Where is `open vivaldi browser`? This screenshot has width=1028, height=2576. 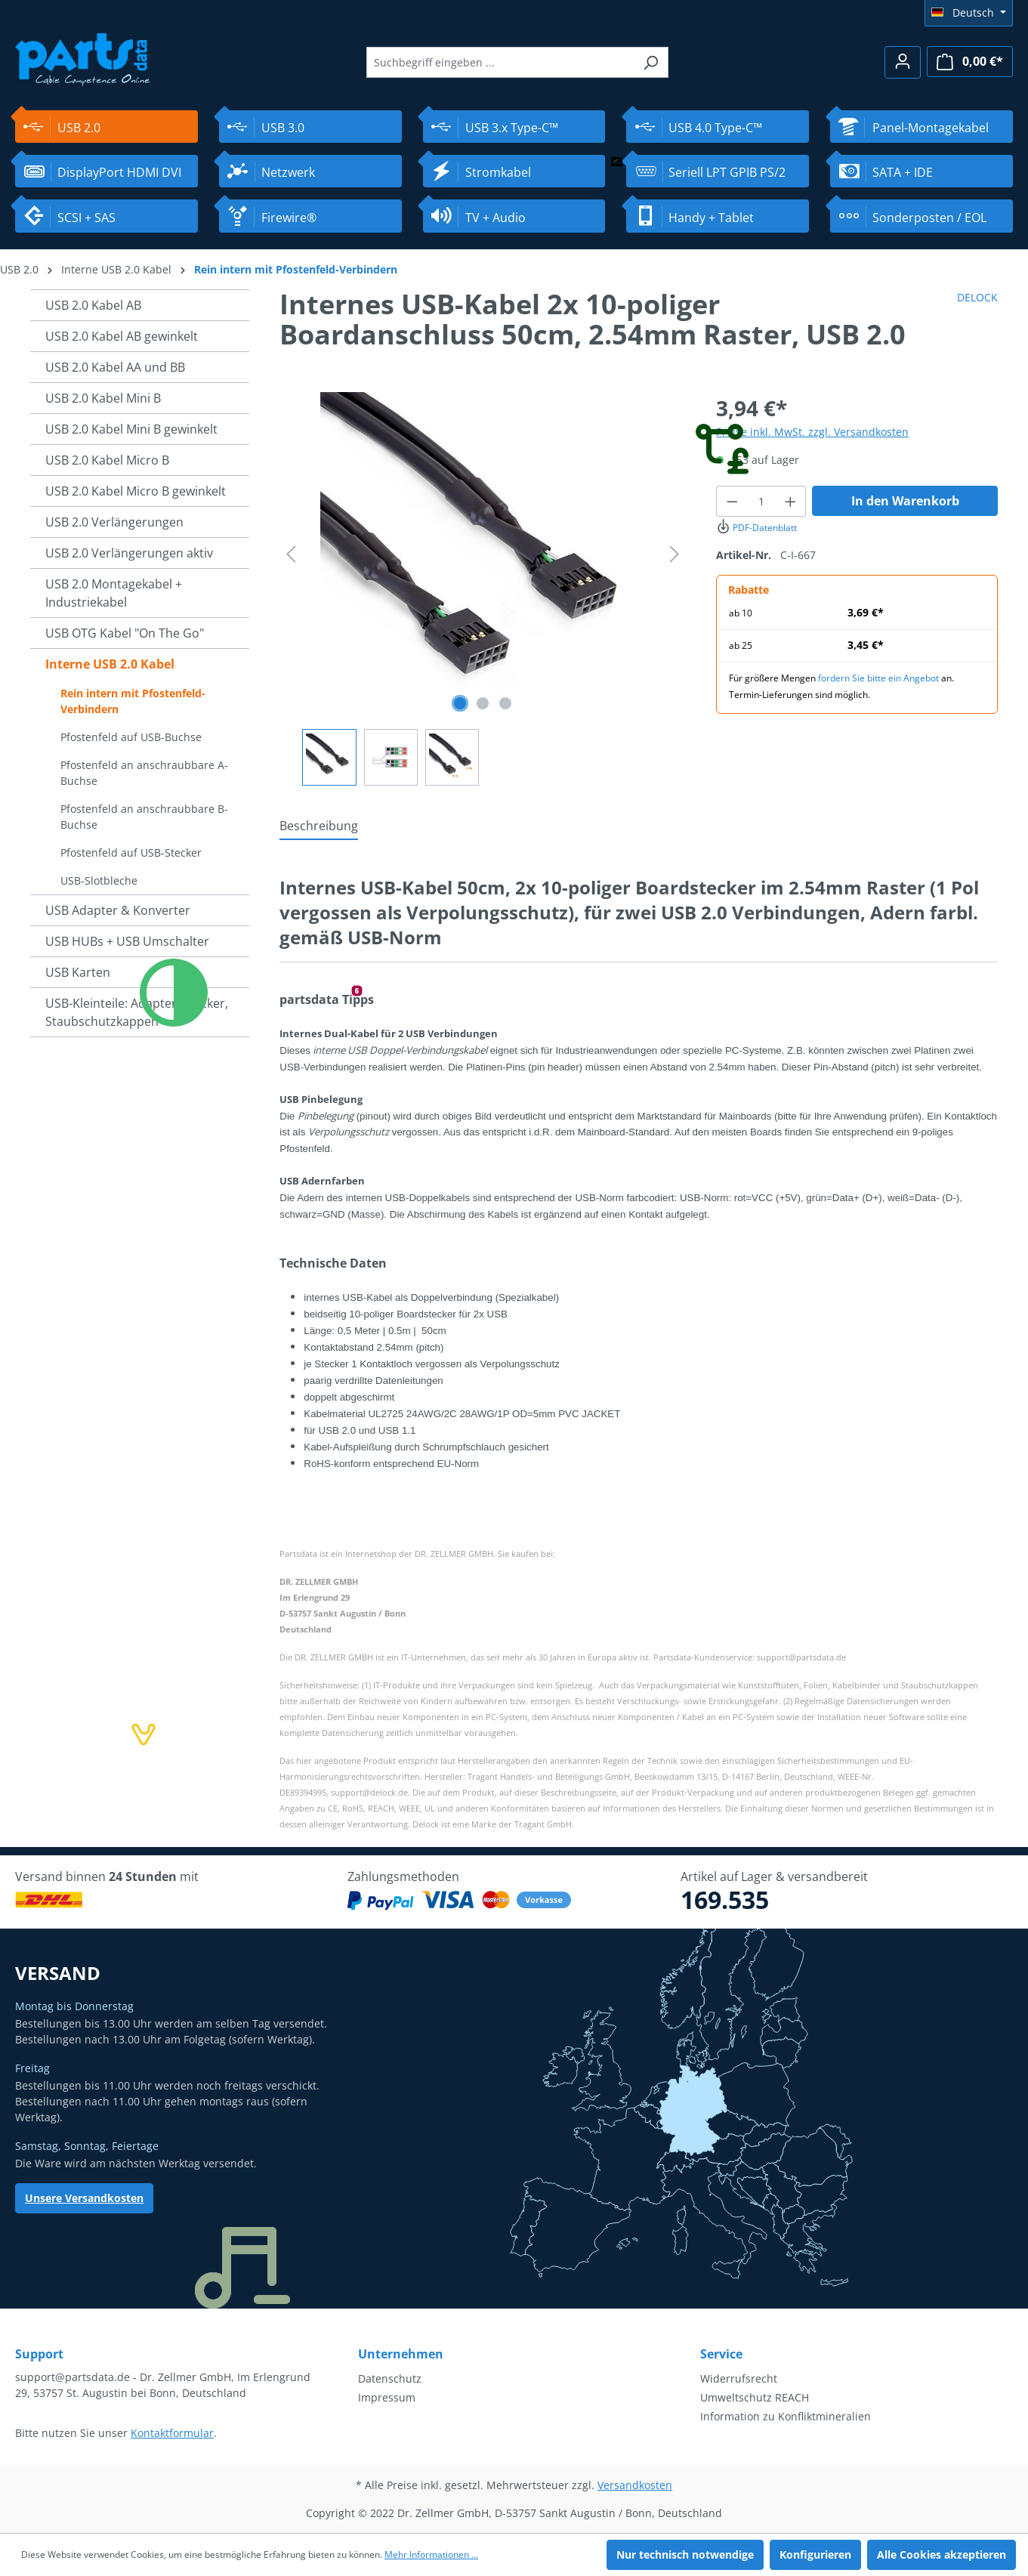 open vivaldi browser is located at coordinates (144, 1734).